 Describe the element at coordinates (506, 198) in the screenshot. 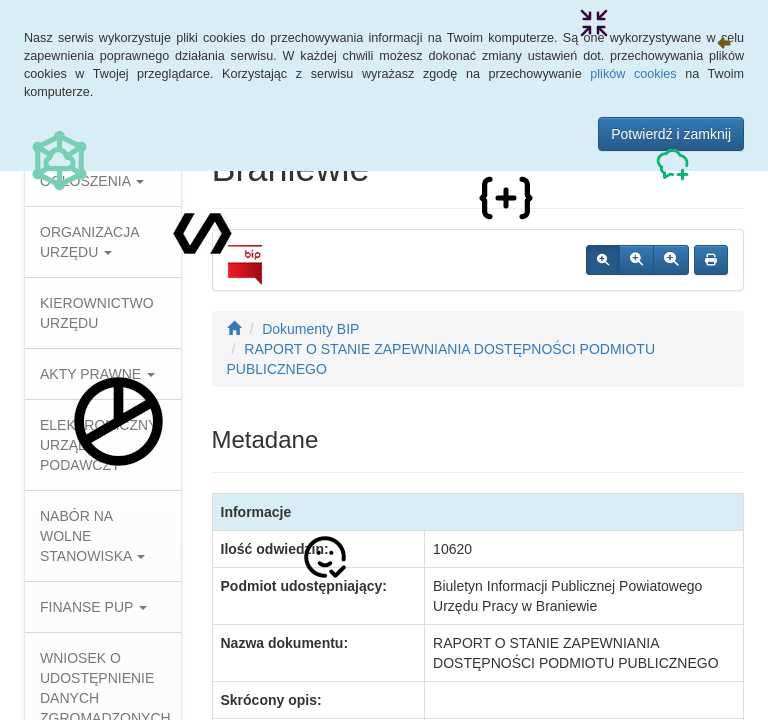

I see `add a new code snippet or block` at that location.